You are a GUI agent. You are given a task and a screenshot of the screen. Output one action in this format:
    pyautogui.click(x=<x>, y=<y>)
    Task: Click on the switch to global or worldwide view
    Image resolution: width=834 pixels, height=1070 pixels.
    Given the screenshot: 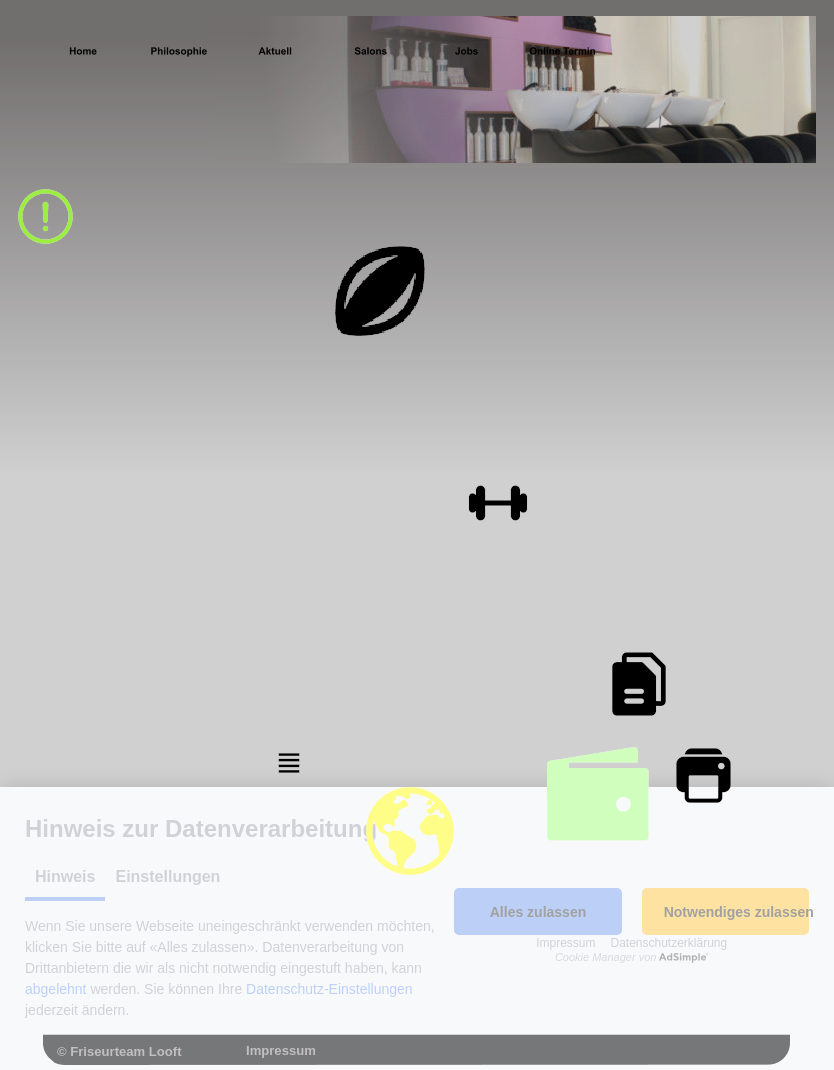 What is the action you would take?
    pyautogui.click(x=410, y=831)
    